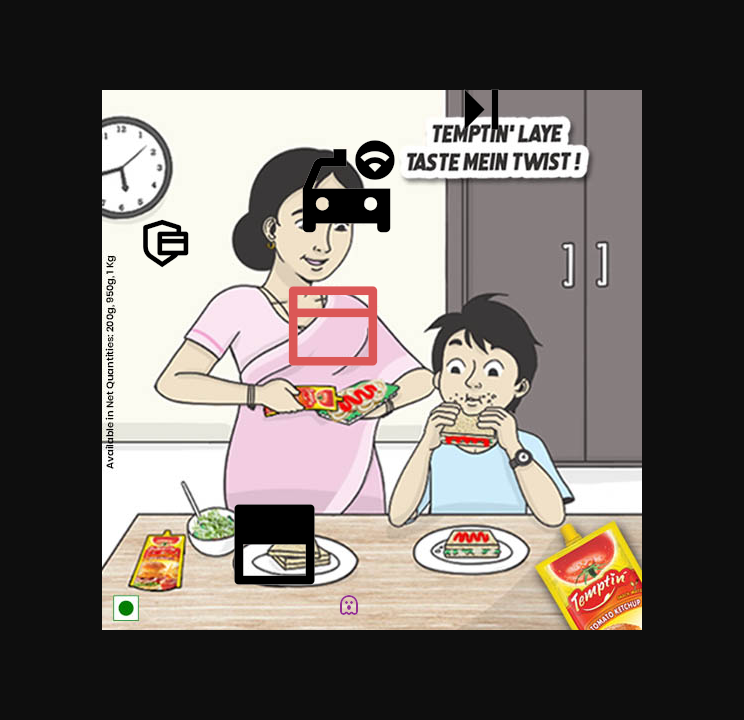 The image size is (744, 720). What do you see at coordinates (274, 544) in the screenshot?
I see `switch to row layout view` at bounding box center [274, 544].